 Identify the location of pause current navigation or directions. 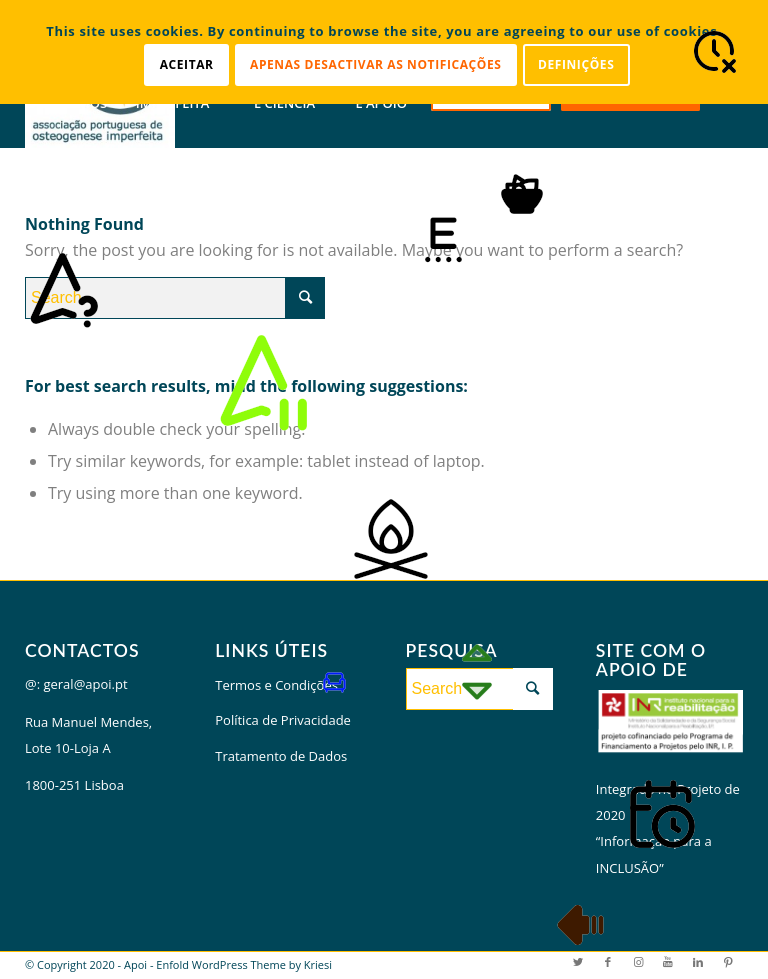
(261, 380).